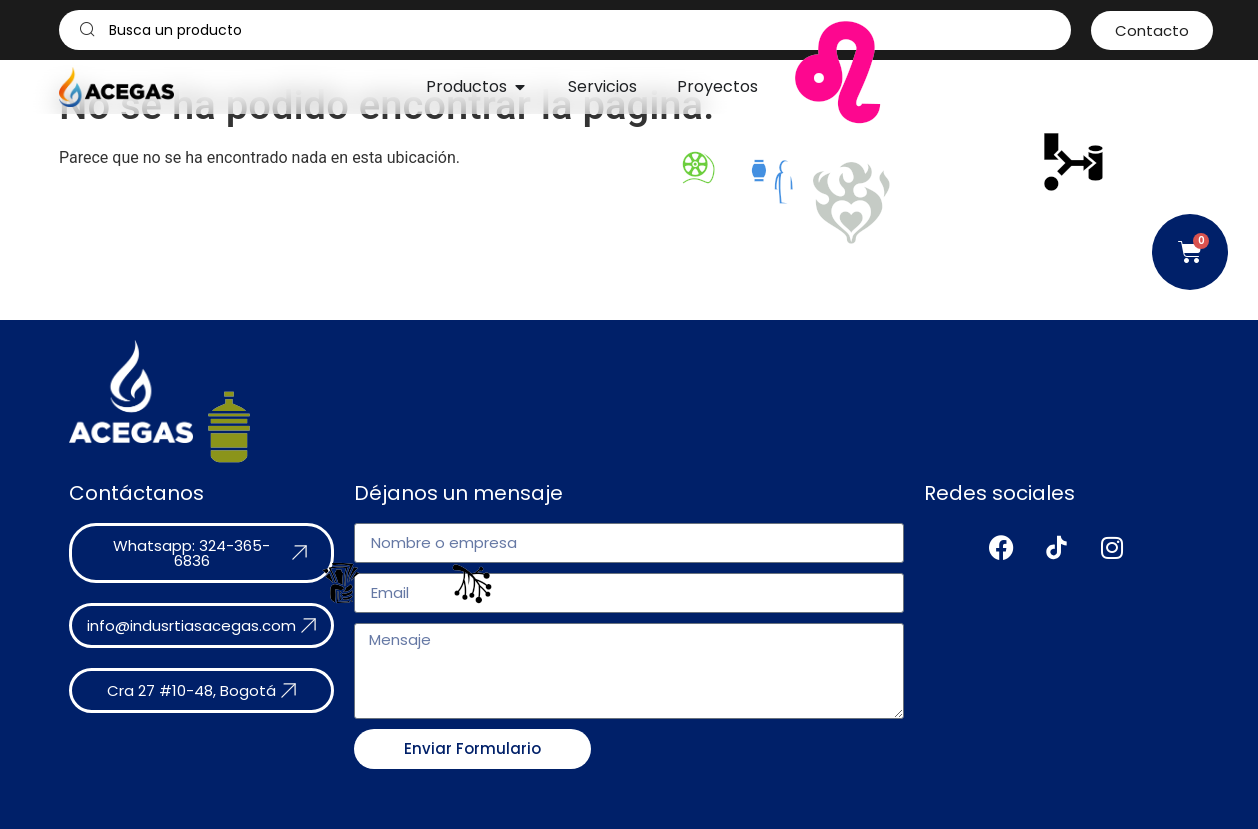 The height and width of the screenshot is (829, 1258). What do you see at coordinates (1074, 163) in the screenshot?
I see `open the crafting menu` at bounding box center [1074, 163].